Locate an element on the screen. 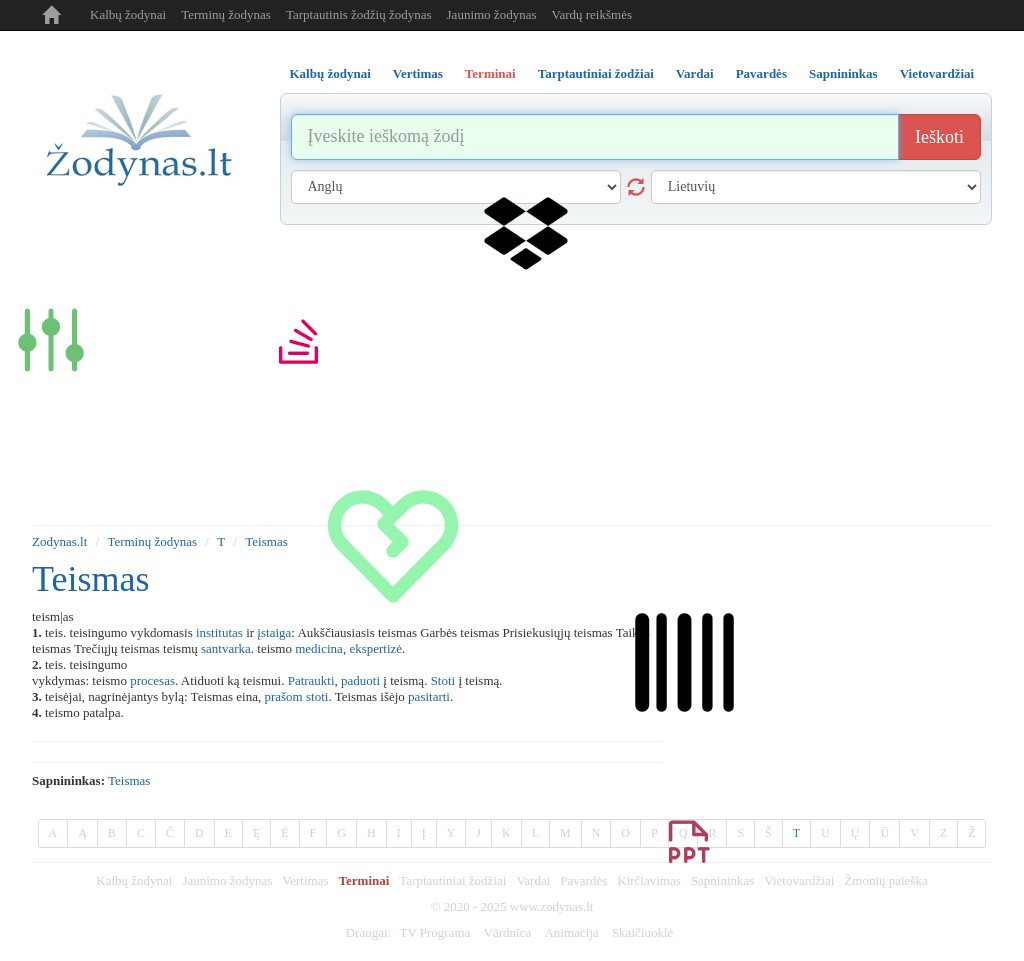 The height and width of the screenshot is (961, 1024). open a PowerPoint presentation file is located at coordinates (688, 843).